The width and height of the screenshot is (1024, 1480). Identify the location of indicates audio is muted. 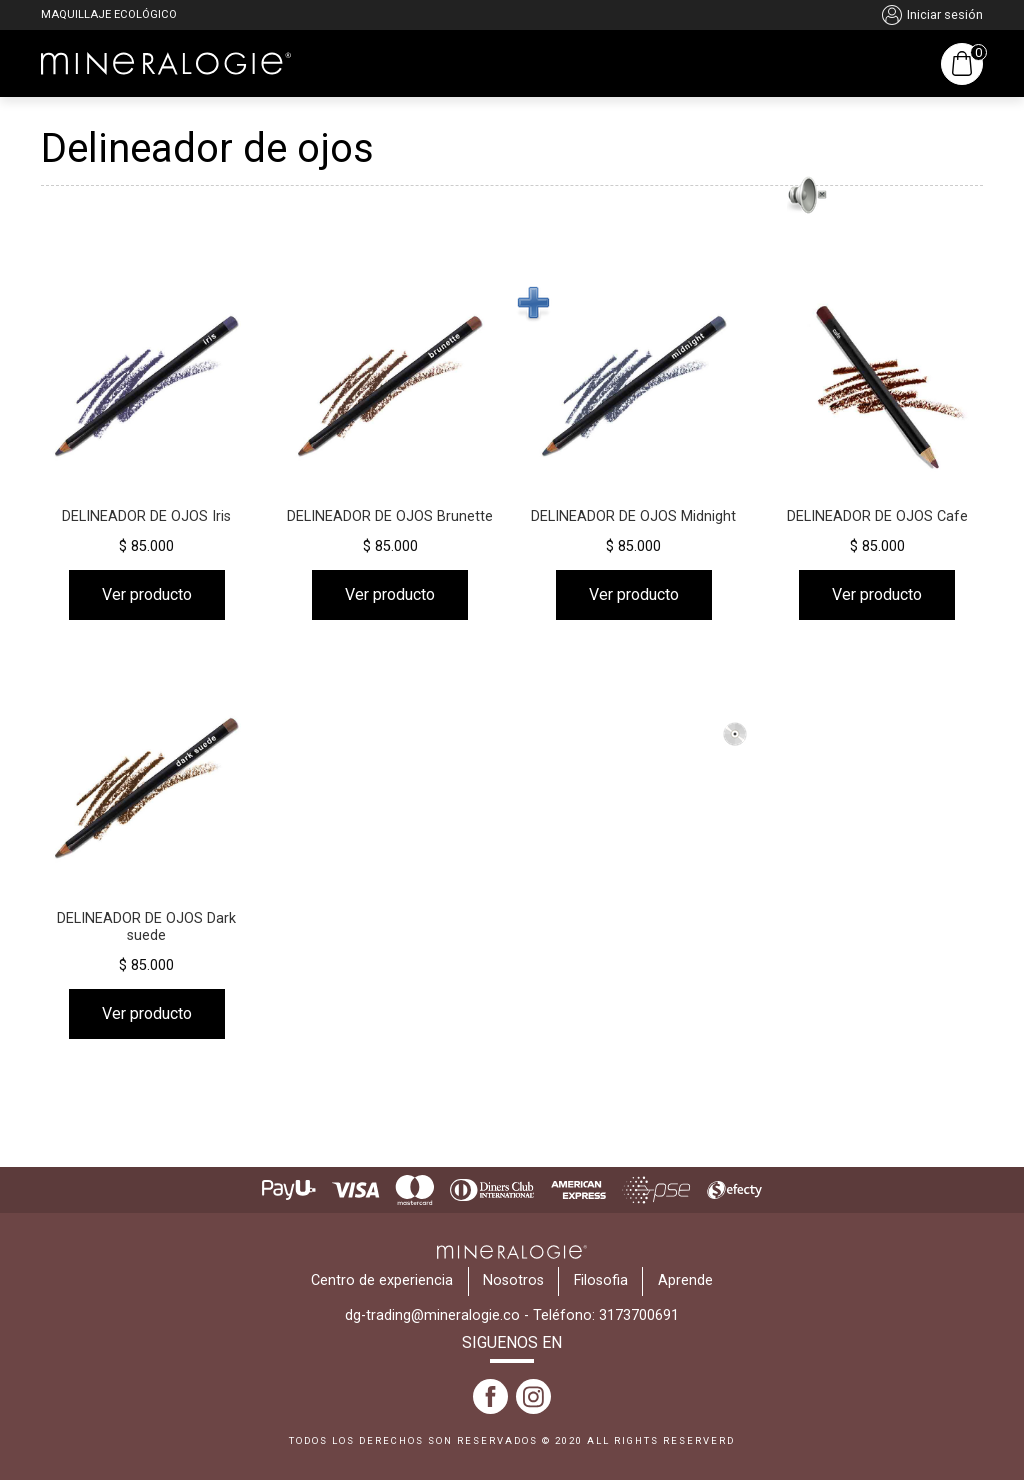
(807, 195).